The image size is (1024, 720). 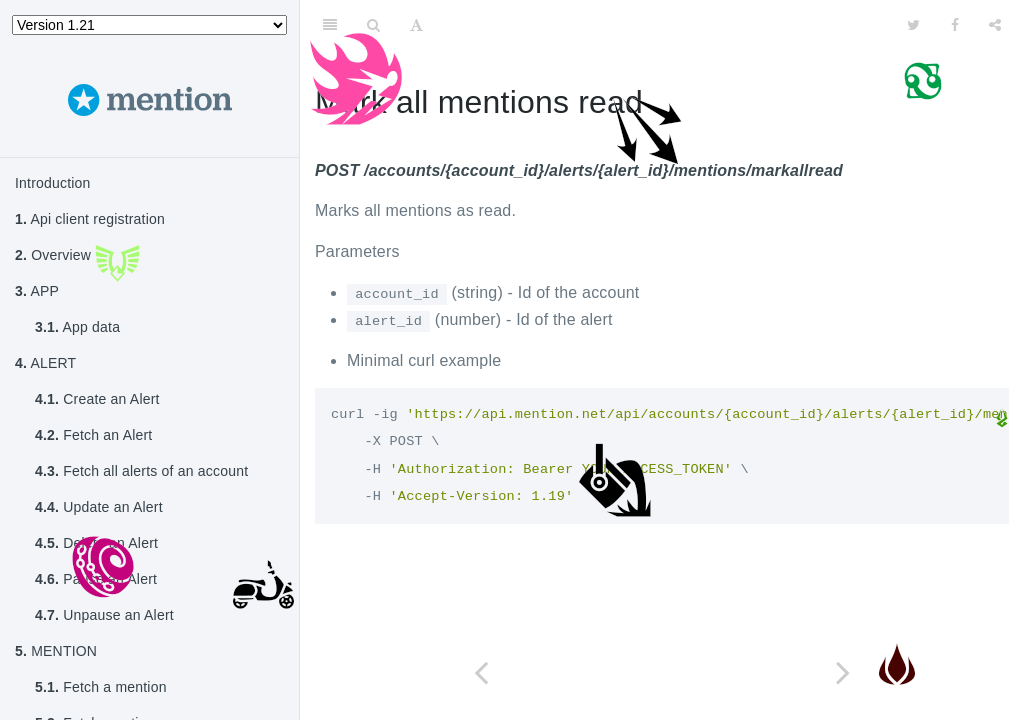 I want to click on sync or synchronization in progress, so click(x=923, y=81).